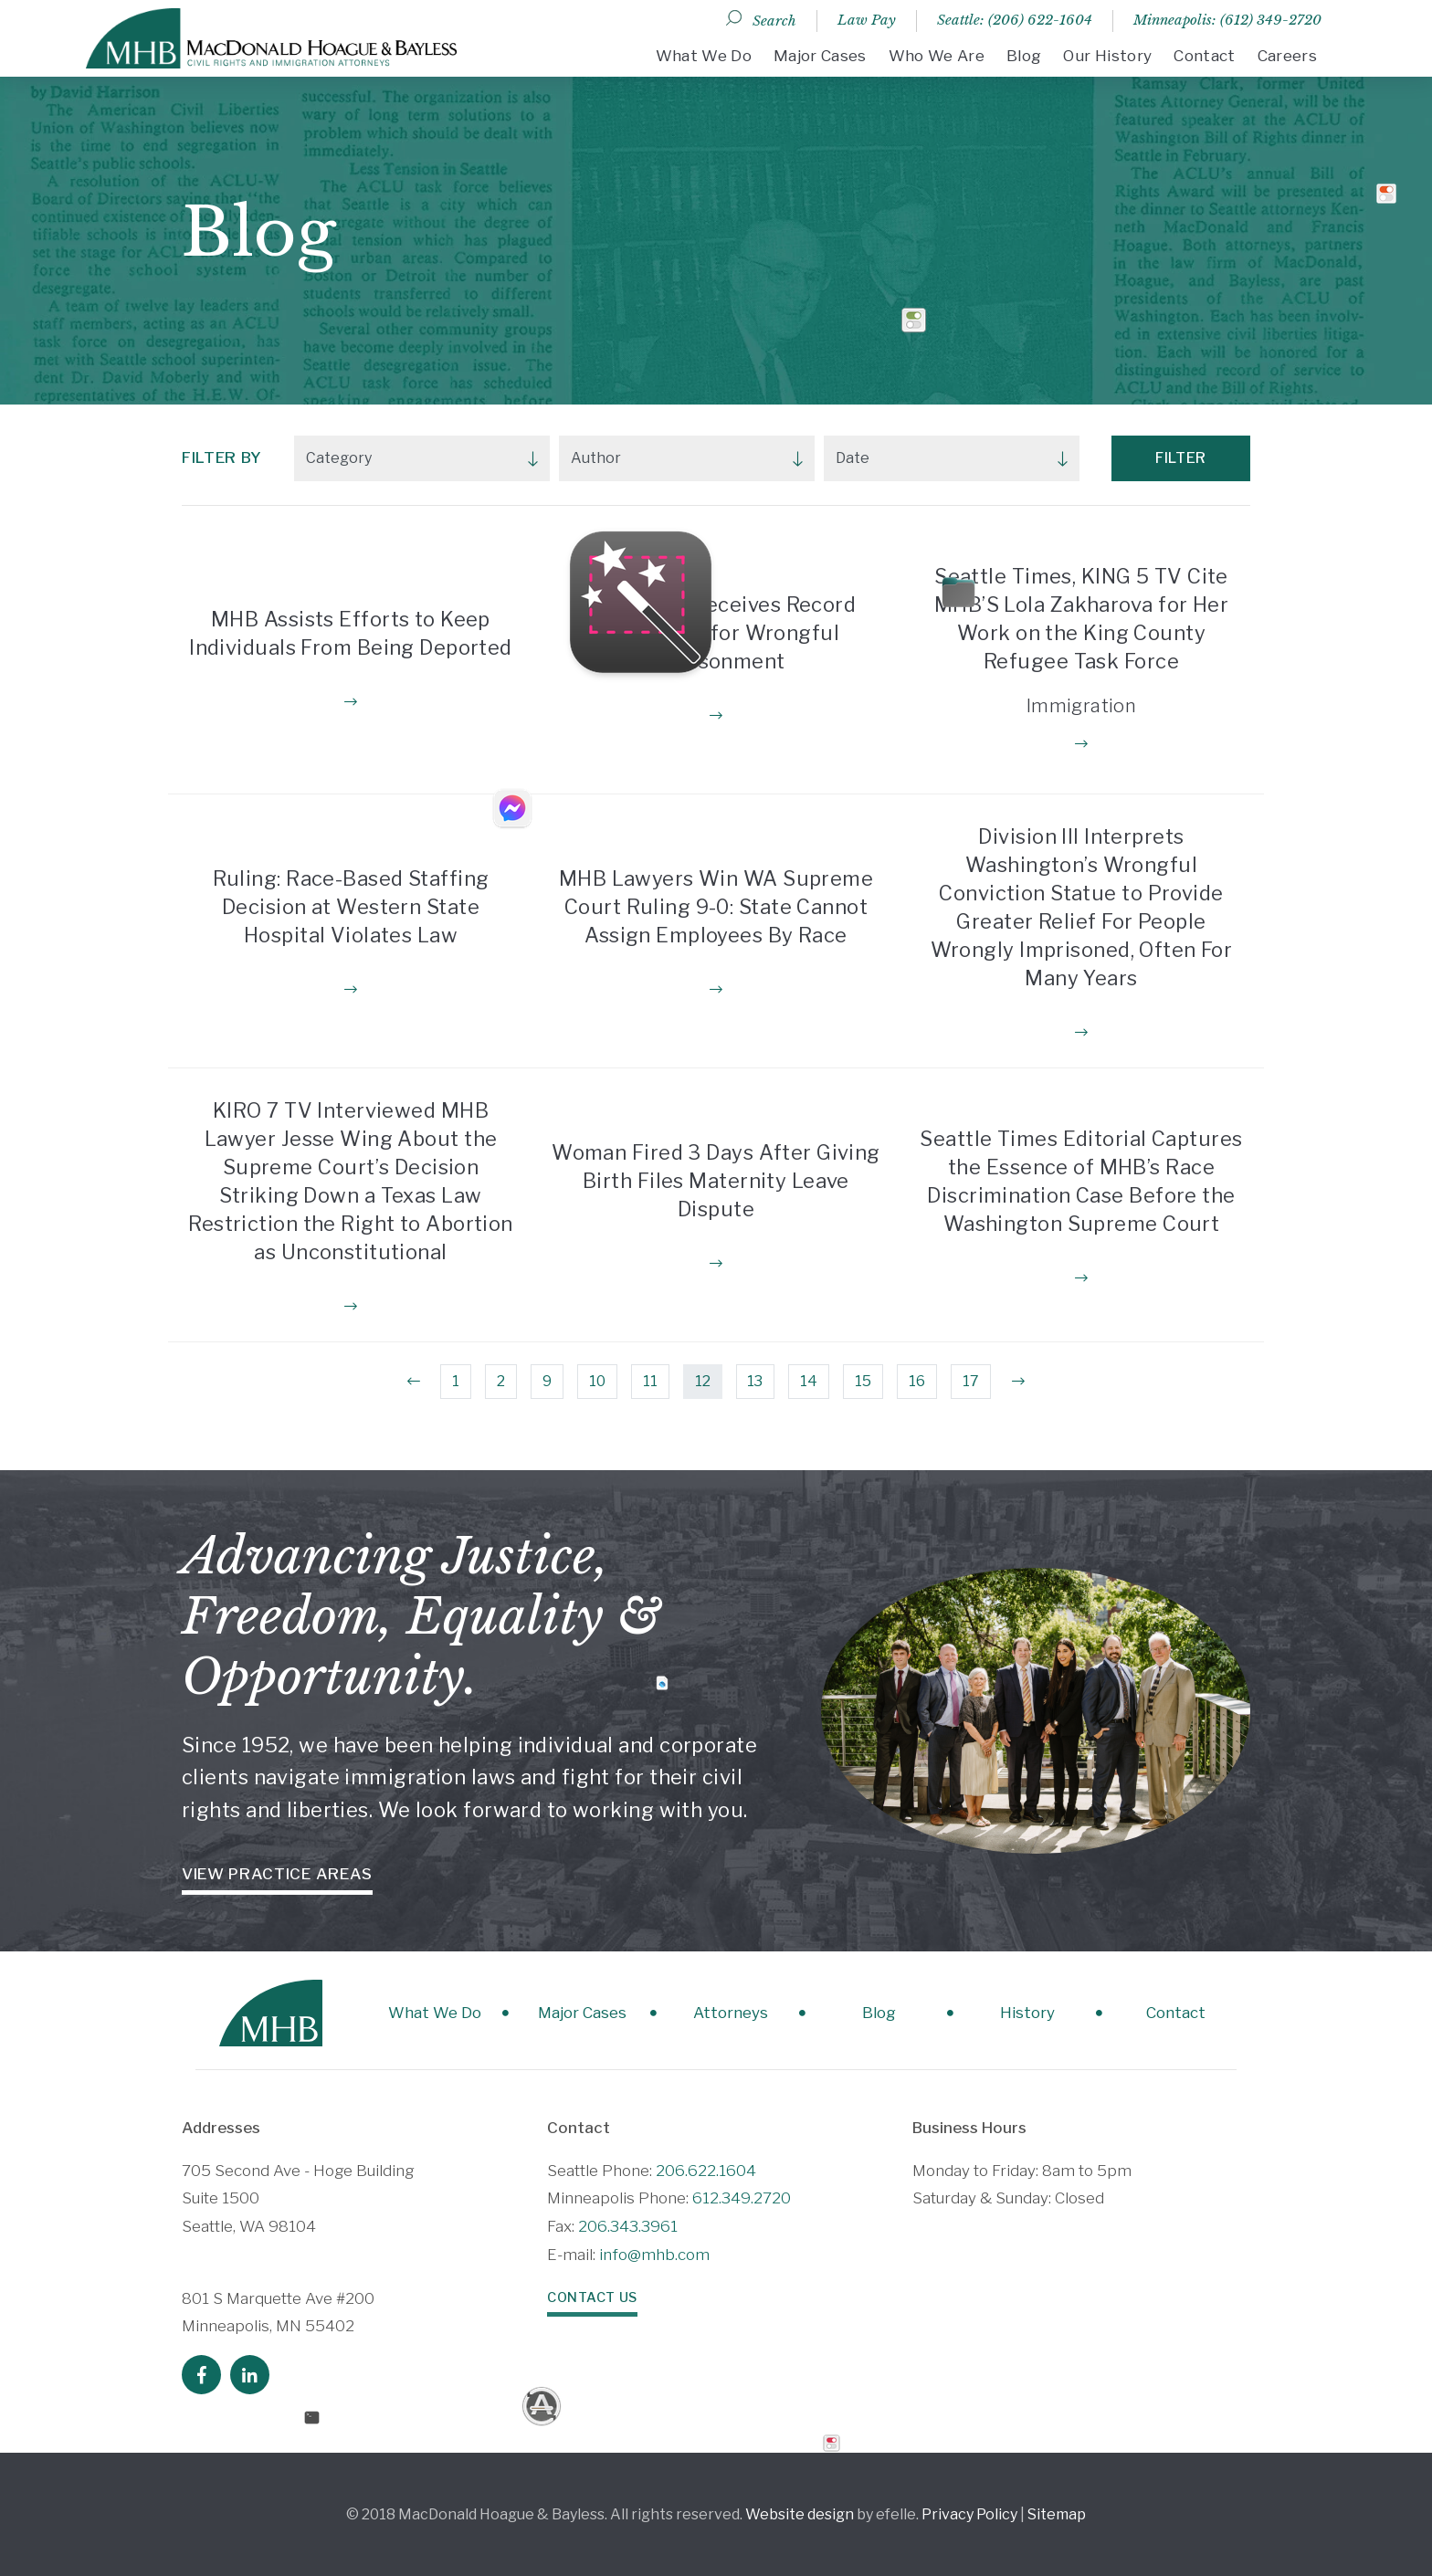 This screenshot has height=2576, width=1432. I want to click on open folder to view contents, so click(958, 592).